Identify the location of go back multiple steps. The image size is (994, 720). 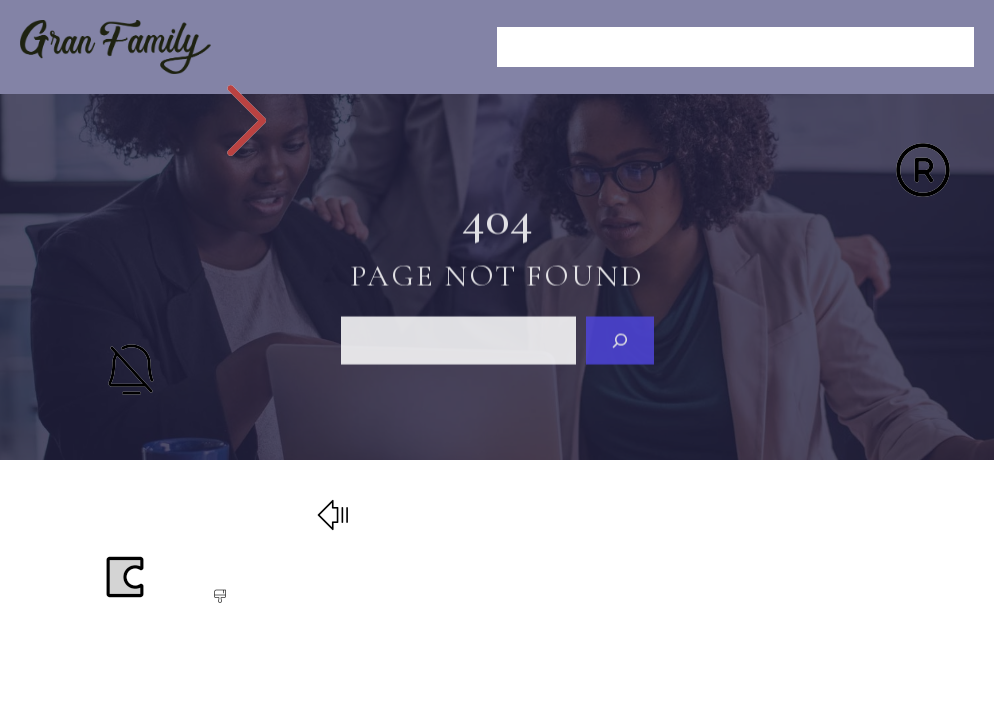
(334, 515).